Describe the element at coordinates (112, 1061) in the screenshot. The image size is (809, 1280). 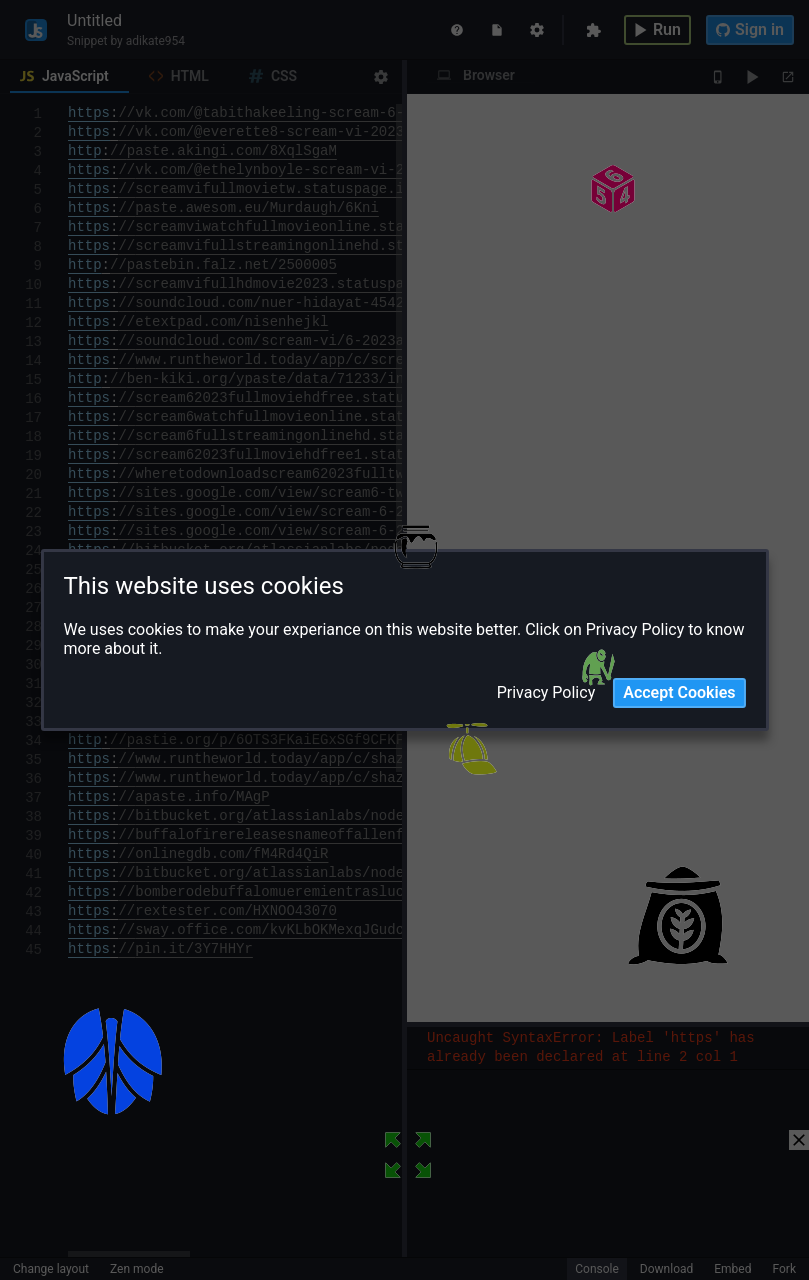
I see `open a loot crate or mystery item` at that location.